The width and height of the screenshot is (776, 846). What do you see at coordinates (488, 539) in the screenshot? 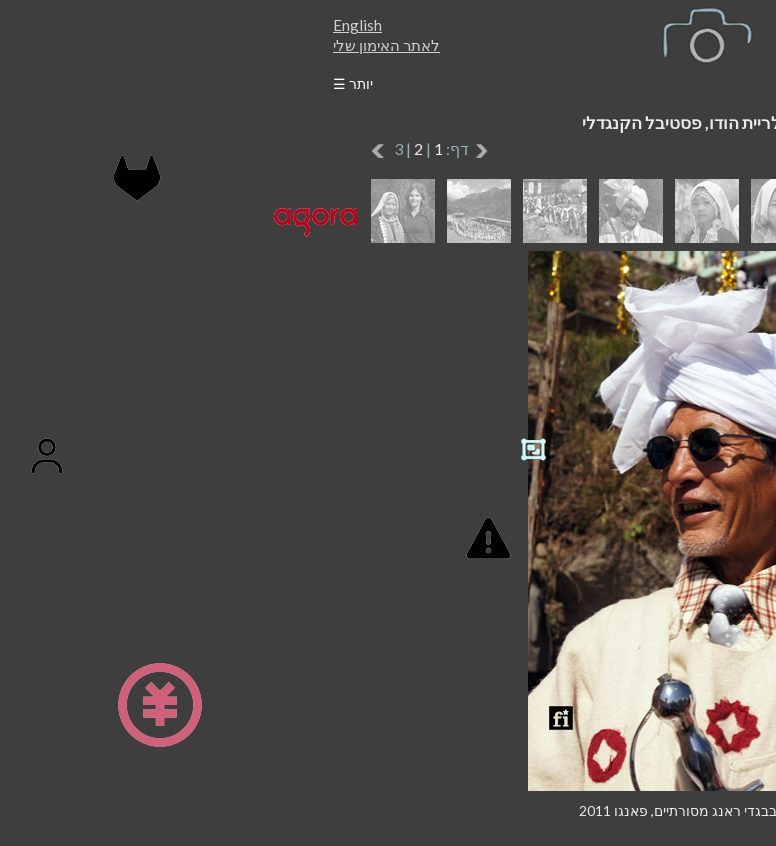
I see `indicates a warning or caution state` at bounding box center [488, 539].